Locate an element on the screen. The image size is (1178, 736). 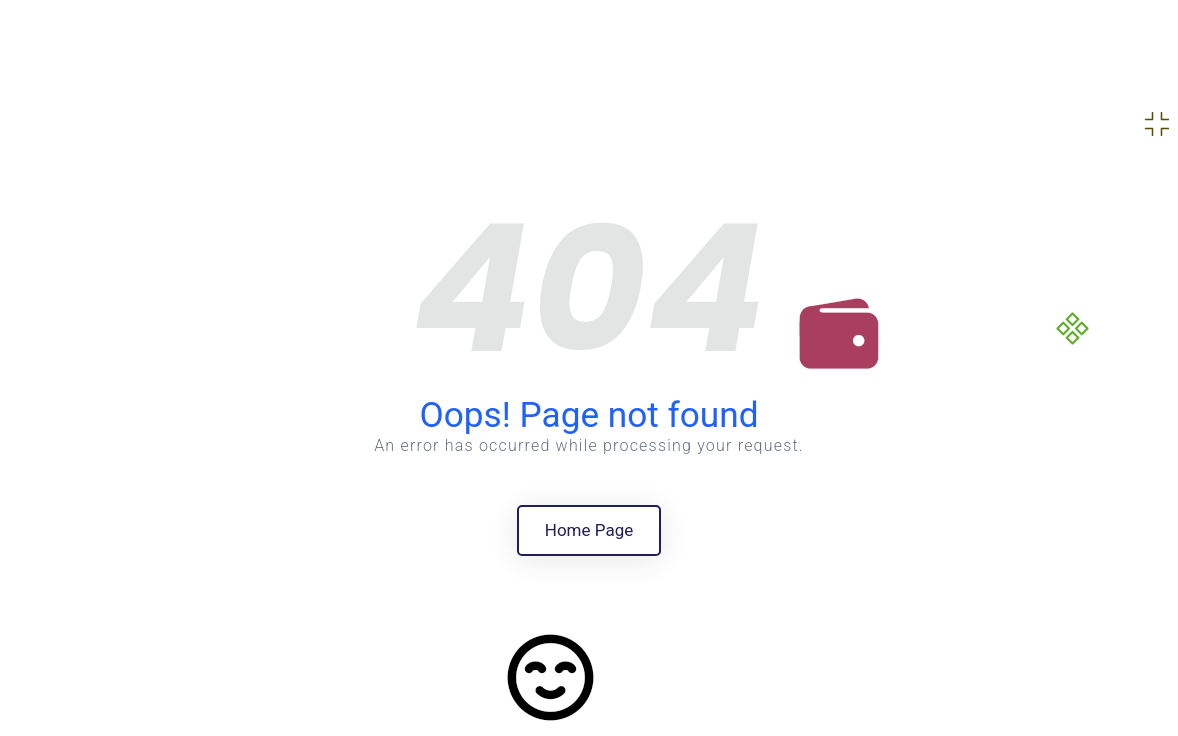
access app or feature categories is located at coordinates (1072, 328).